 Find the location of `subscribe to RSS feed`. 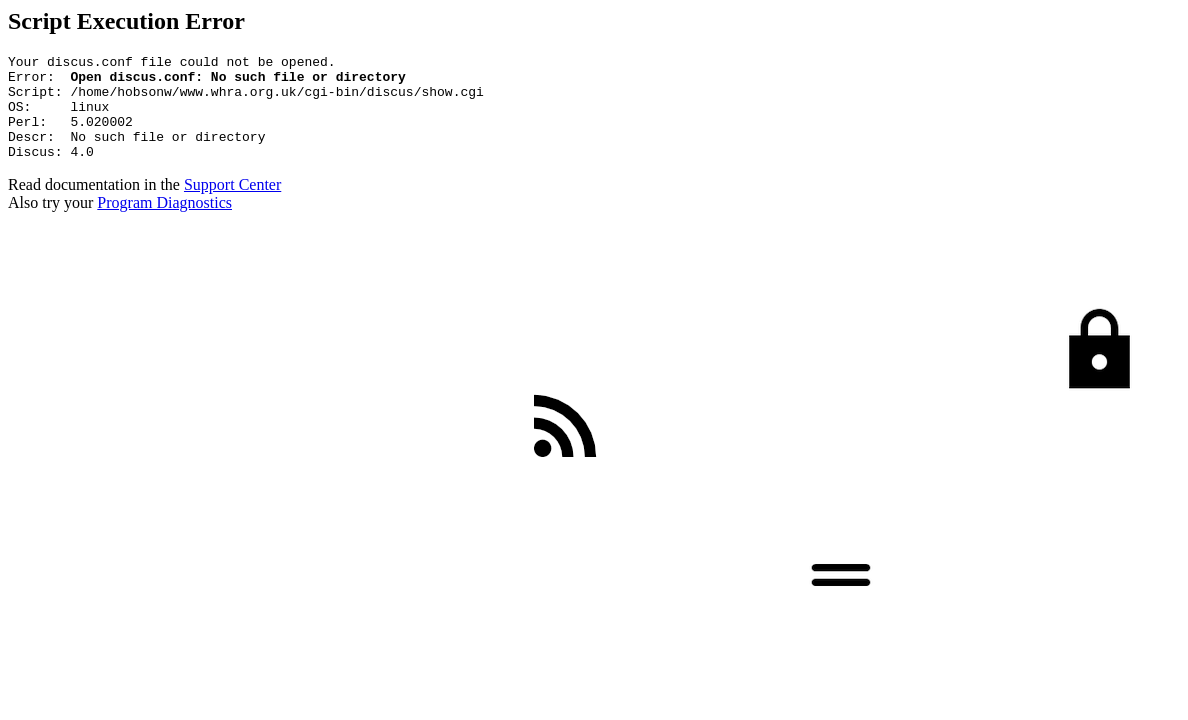

subscribe to RSS feed is located at coordinates (566, 425).